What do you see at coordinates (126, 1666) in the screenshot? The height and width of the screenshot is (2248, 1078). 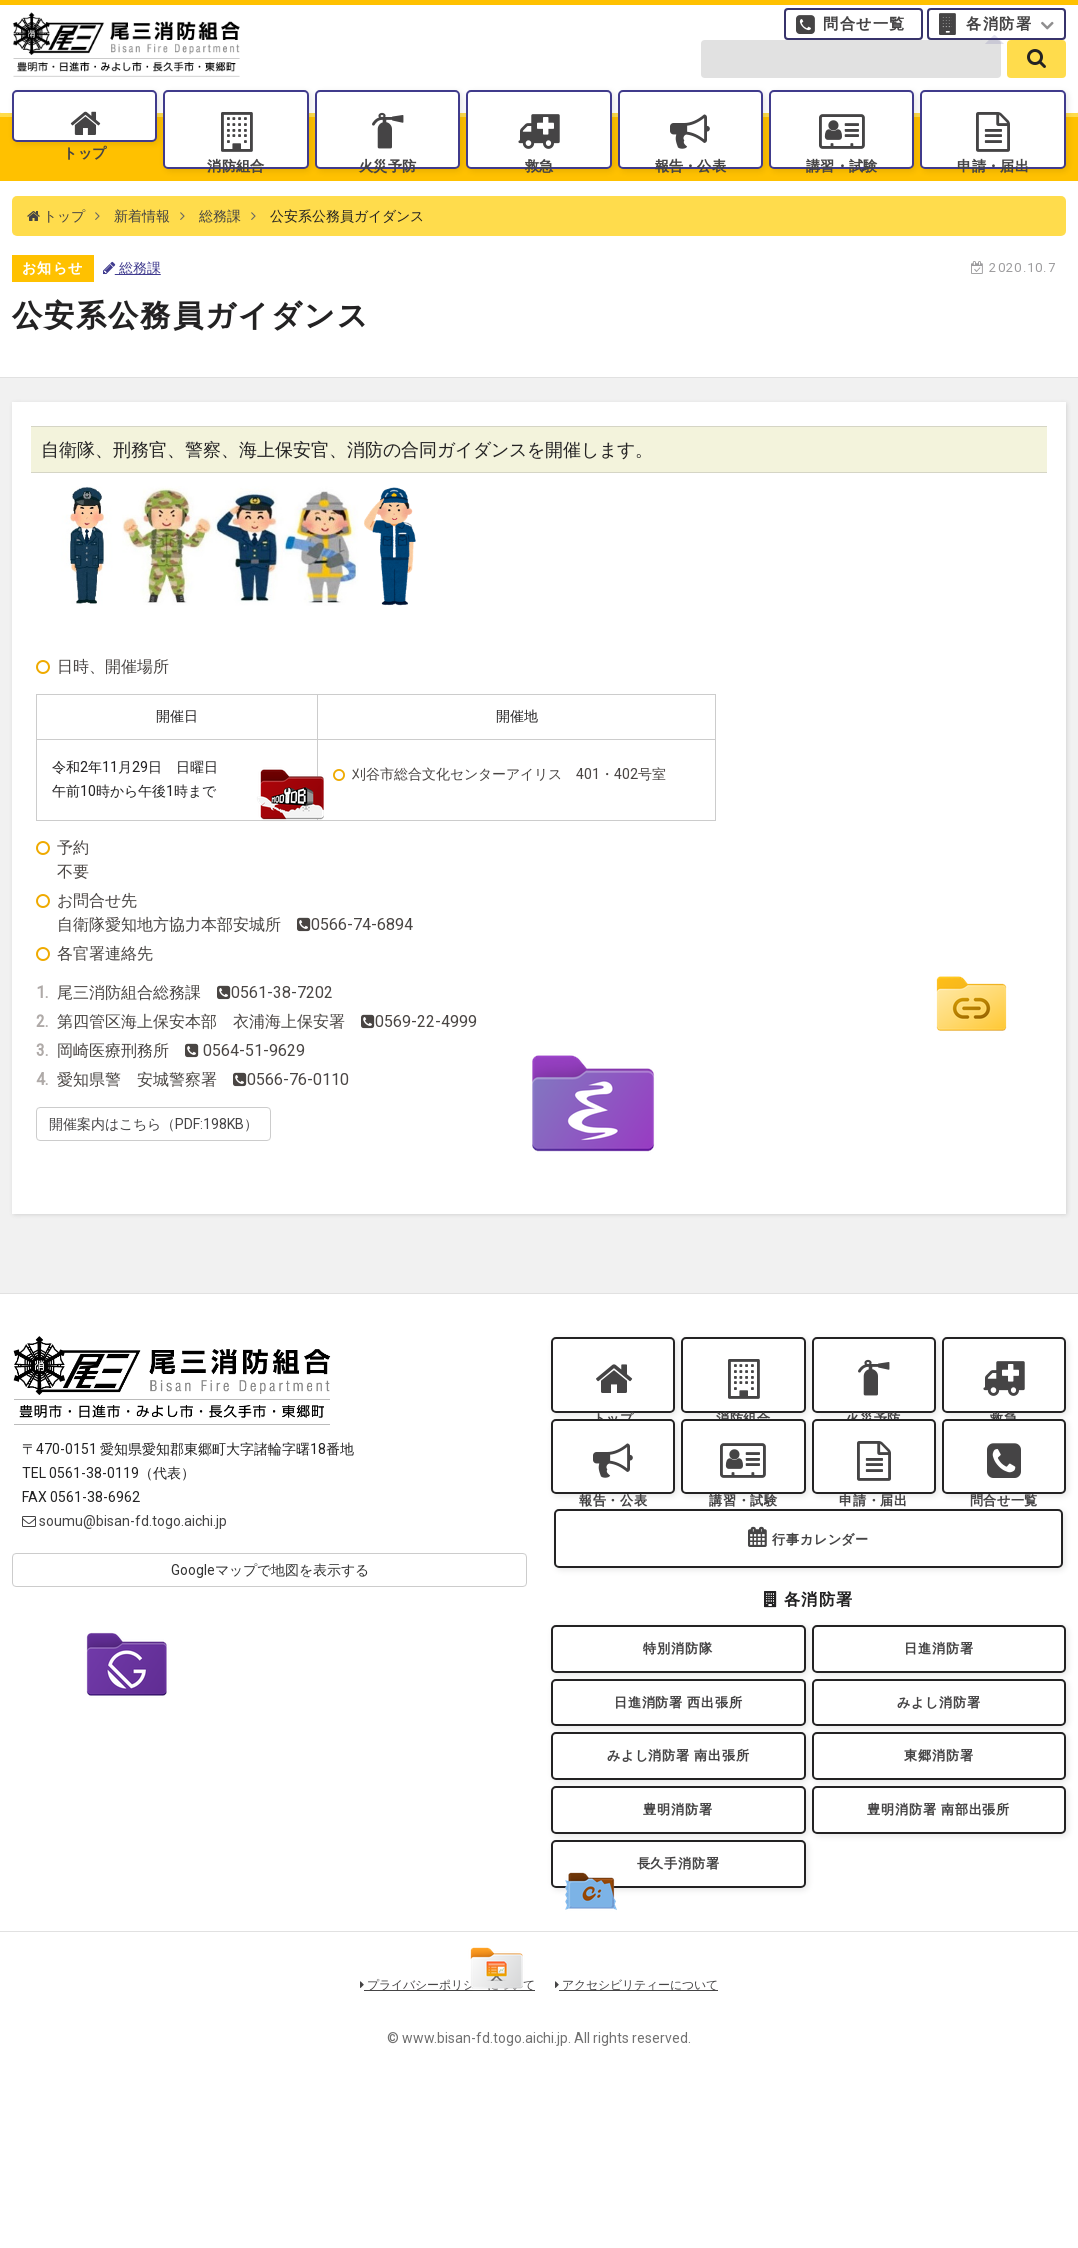 I see `folder containing Gatsby project files` at bounding box center [126, 1666].